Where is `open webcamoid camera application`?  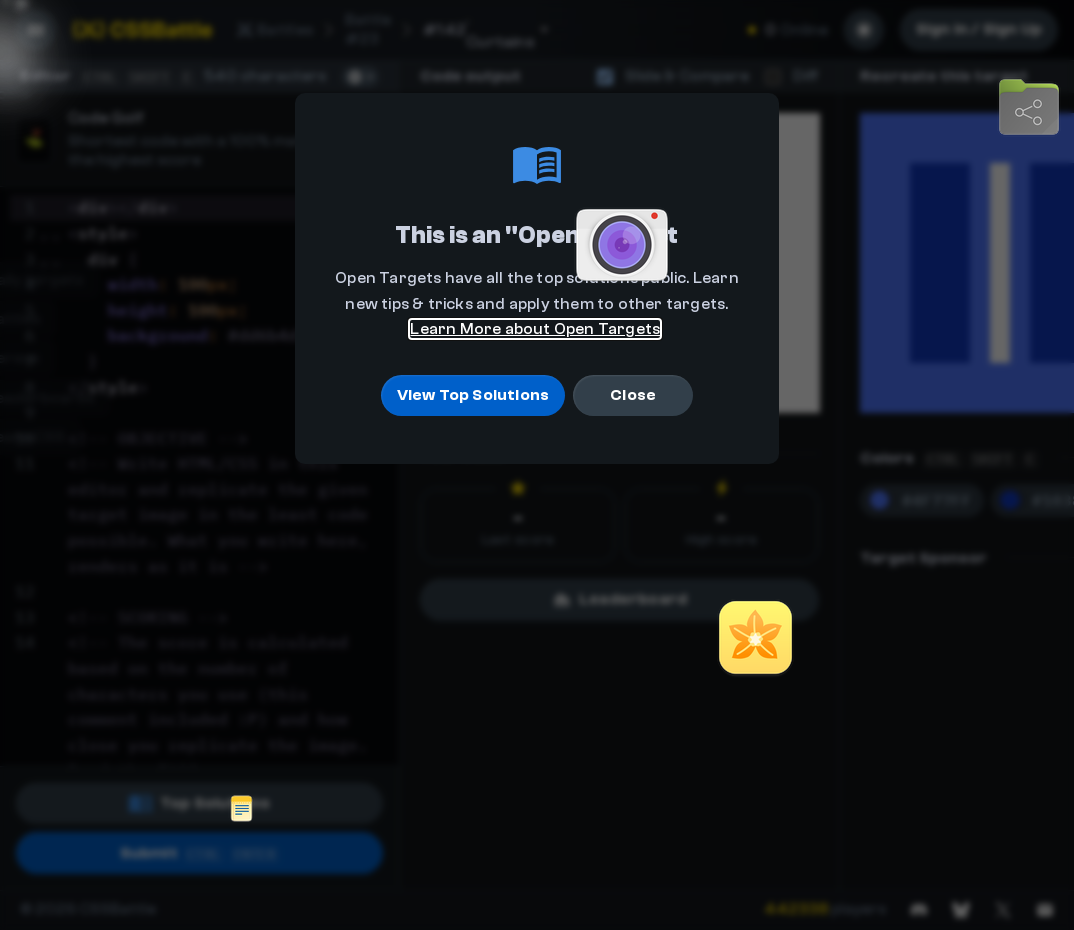
open webcamoid camera application is located at coordinates (622, 245).